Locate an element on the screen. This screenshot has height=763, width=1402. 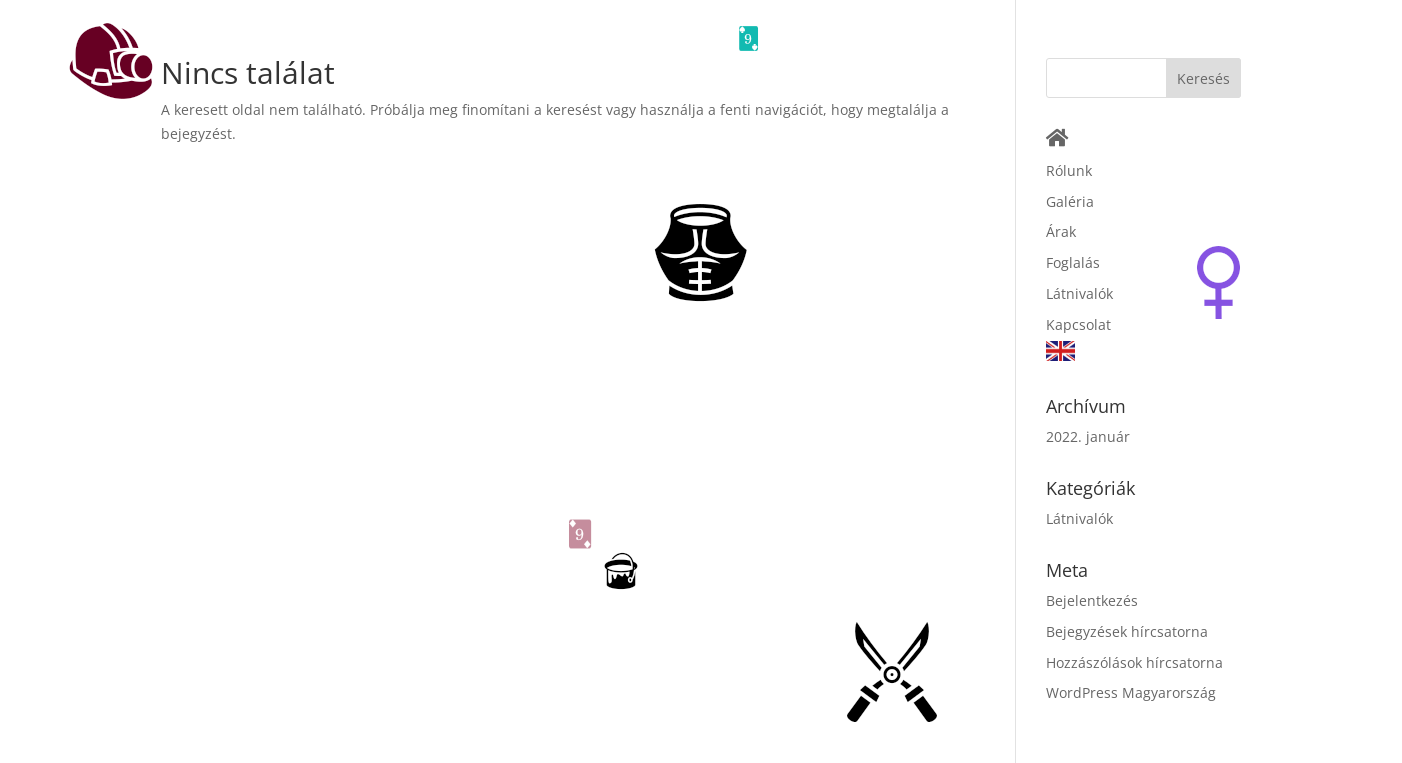
fill an area with color is located at coordinates (621, 571).